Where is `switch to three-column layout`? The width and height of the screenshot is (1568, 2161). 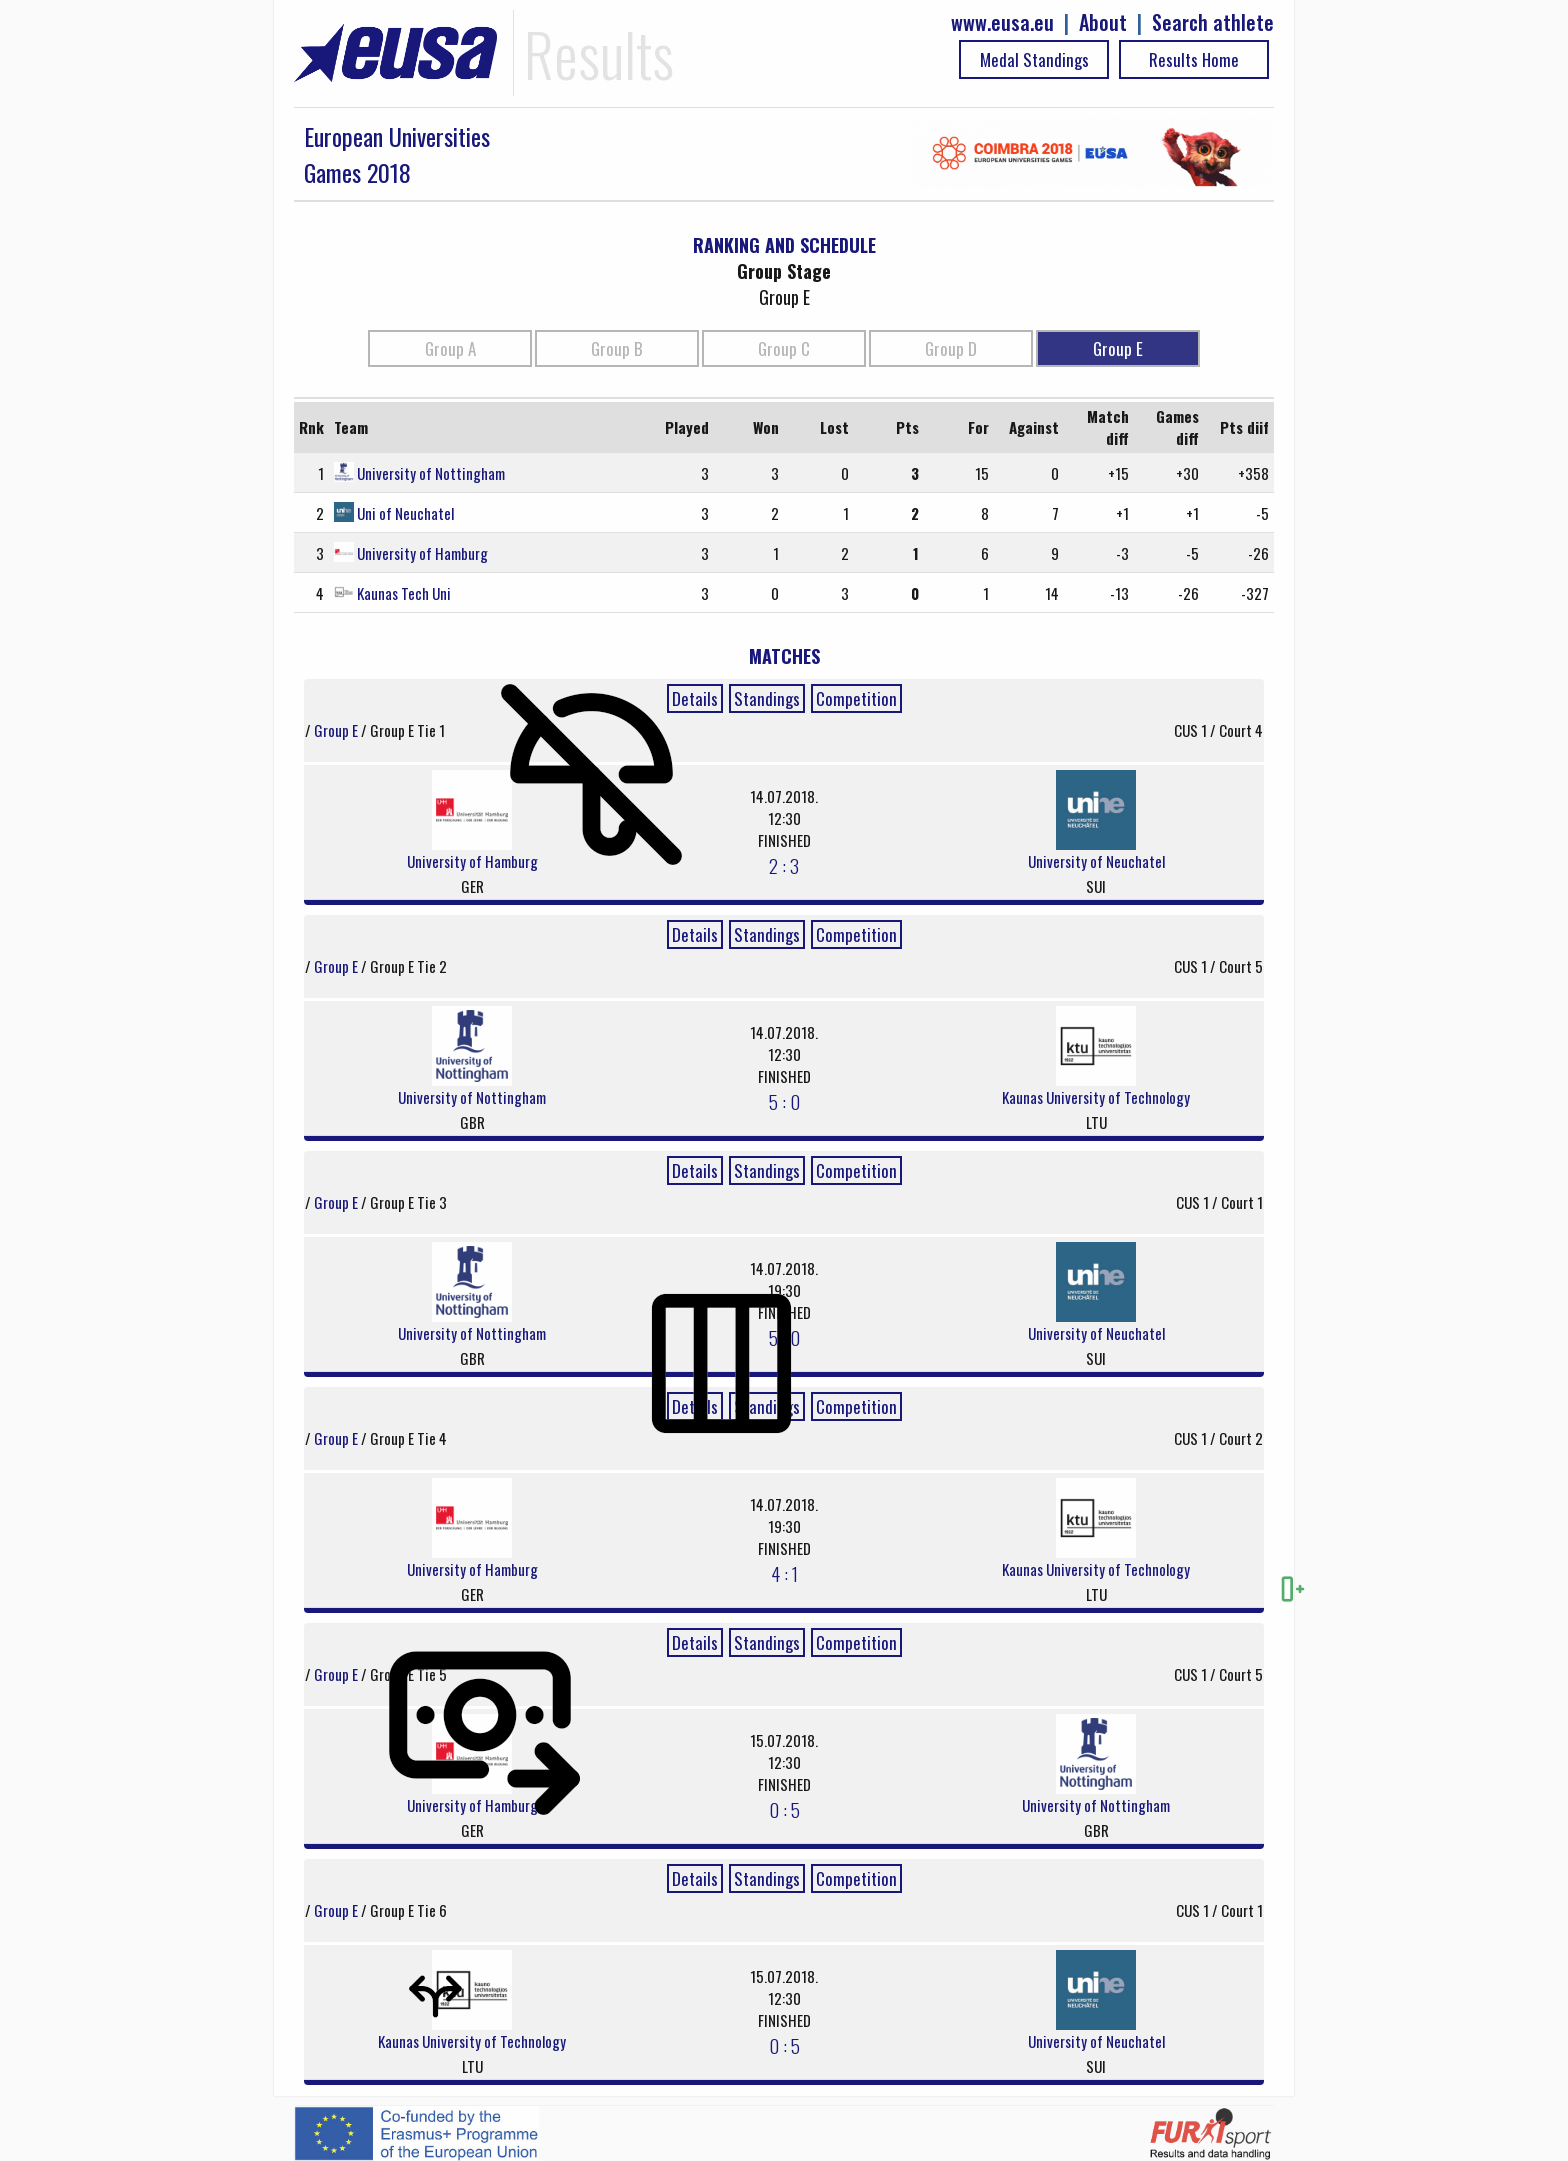
switch to three-column layout is located at coordinates (721, 1363).